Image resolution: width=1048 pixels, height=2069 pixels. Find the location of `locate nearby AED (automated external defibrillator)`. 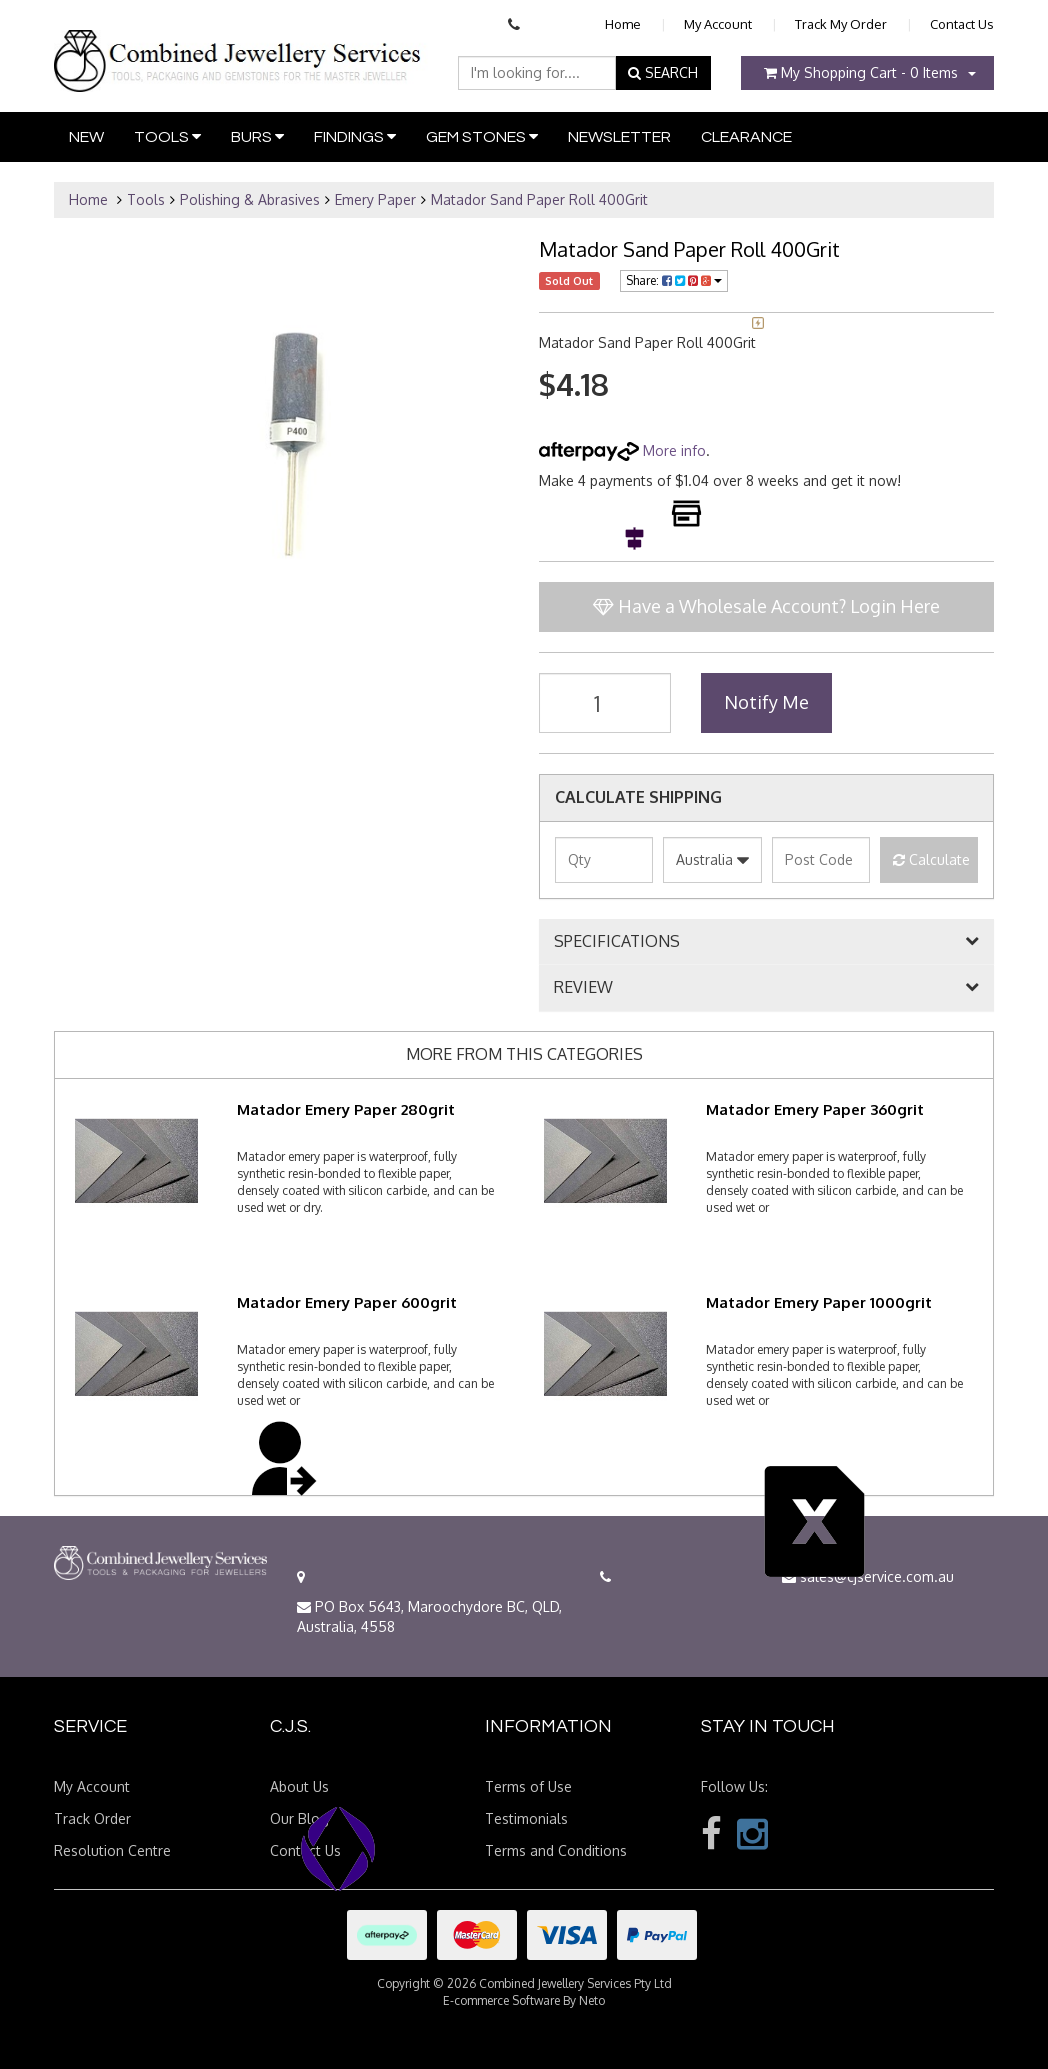

locate nearby AED (automated external defibrillator) is located at coordinates (758, 323).